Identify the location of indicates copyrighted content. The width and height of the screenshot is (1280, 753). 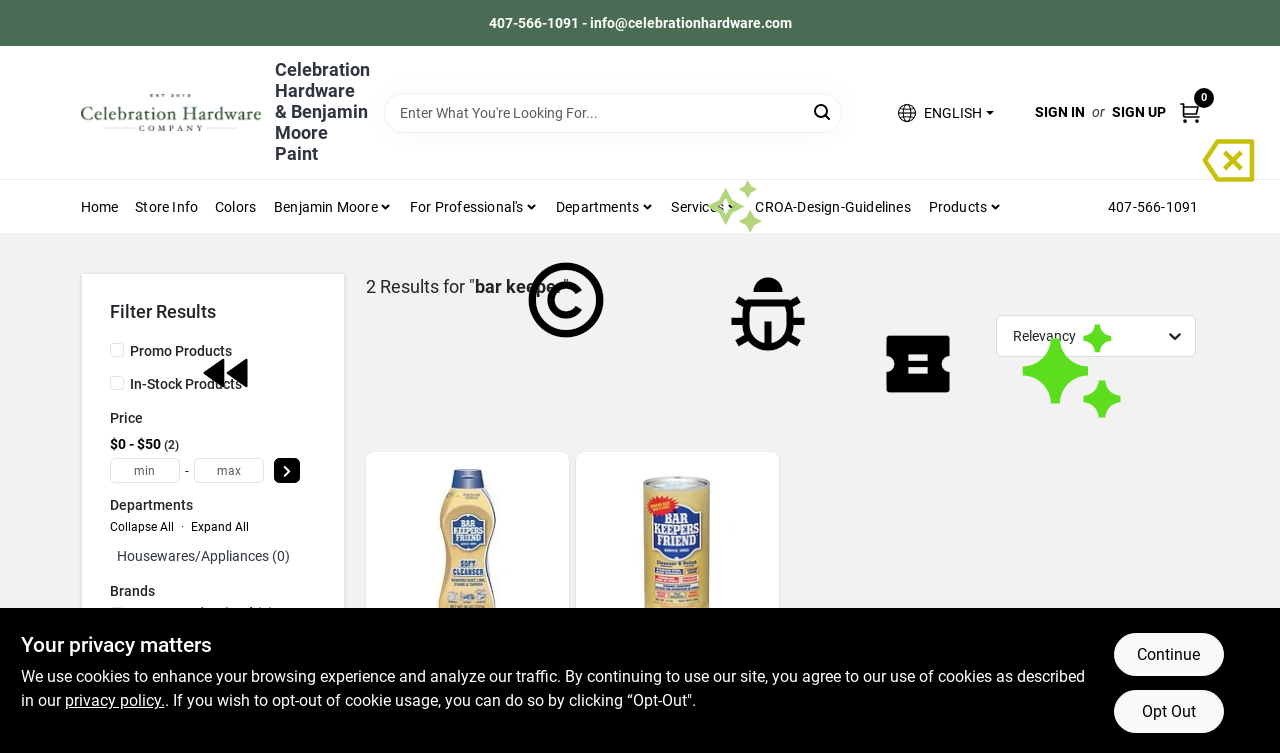
(566, 300).